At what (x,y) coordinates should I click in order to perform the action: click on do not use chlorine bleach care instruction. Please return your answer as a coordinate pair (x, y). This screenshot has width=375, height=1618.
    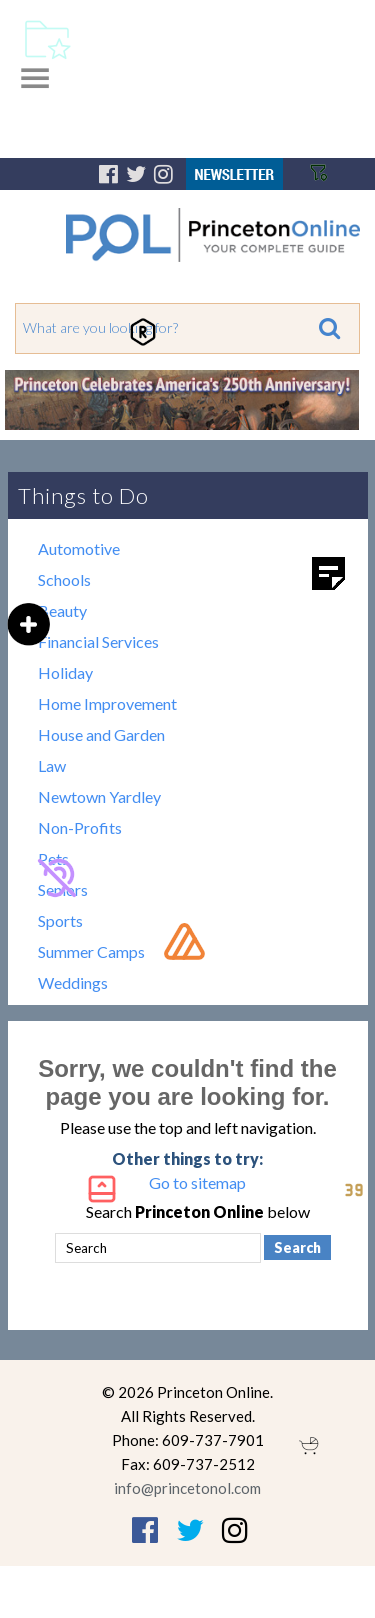
    Looking at the image, I should click on (184, 943).